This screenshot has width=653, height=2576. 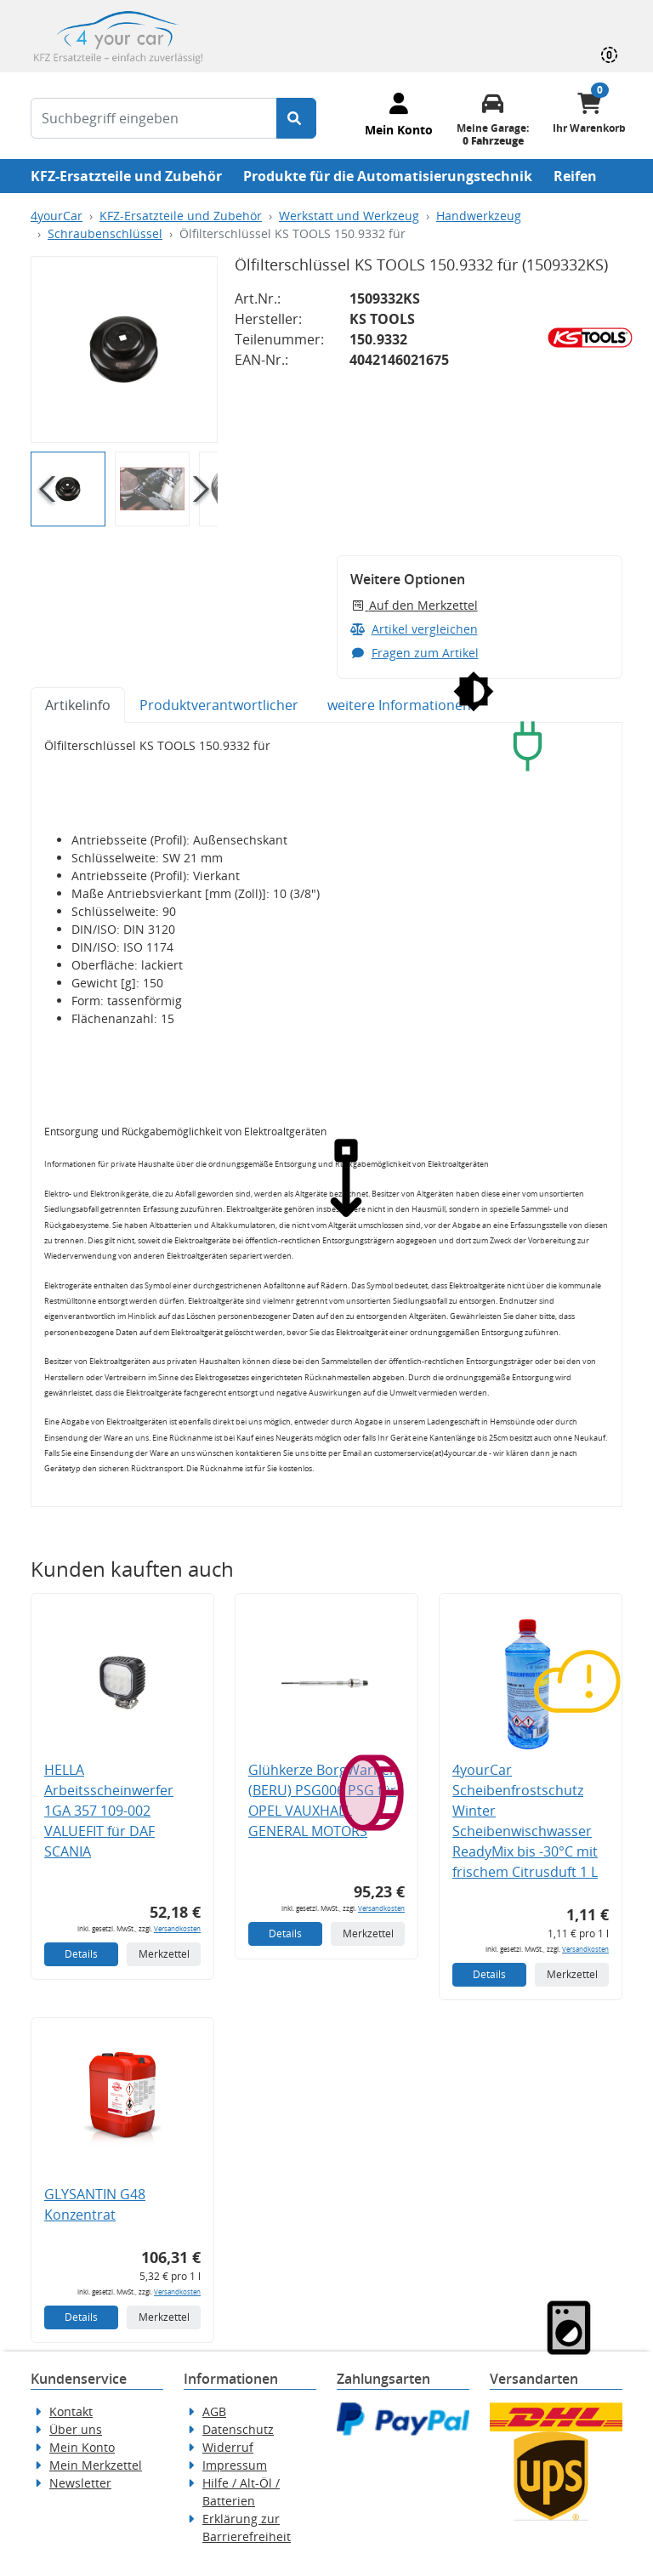 I want to click on connect to a power source or external device, so click(x=527, y=746).